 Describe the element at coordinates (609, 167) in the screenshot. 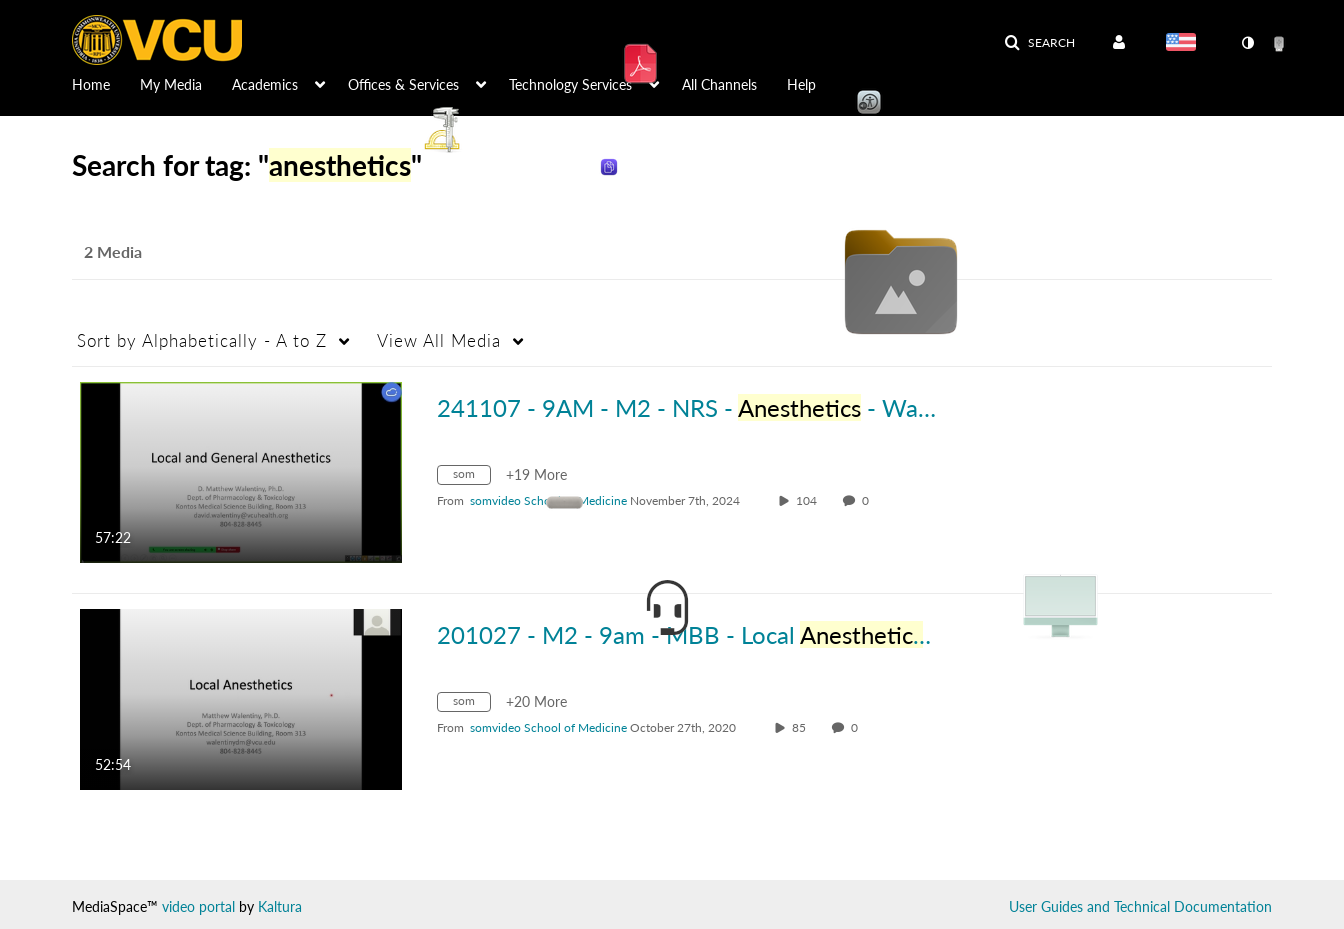

I see `duplicate or copy a document` at that location.